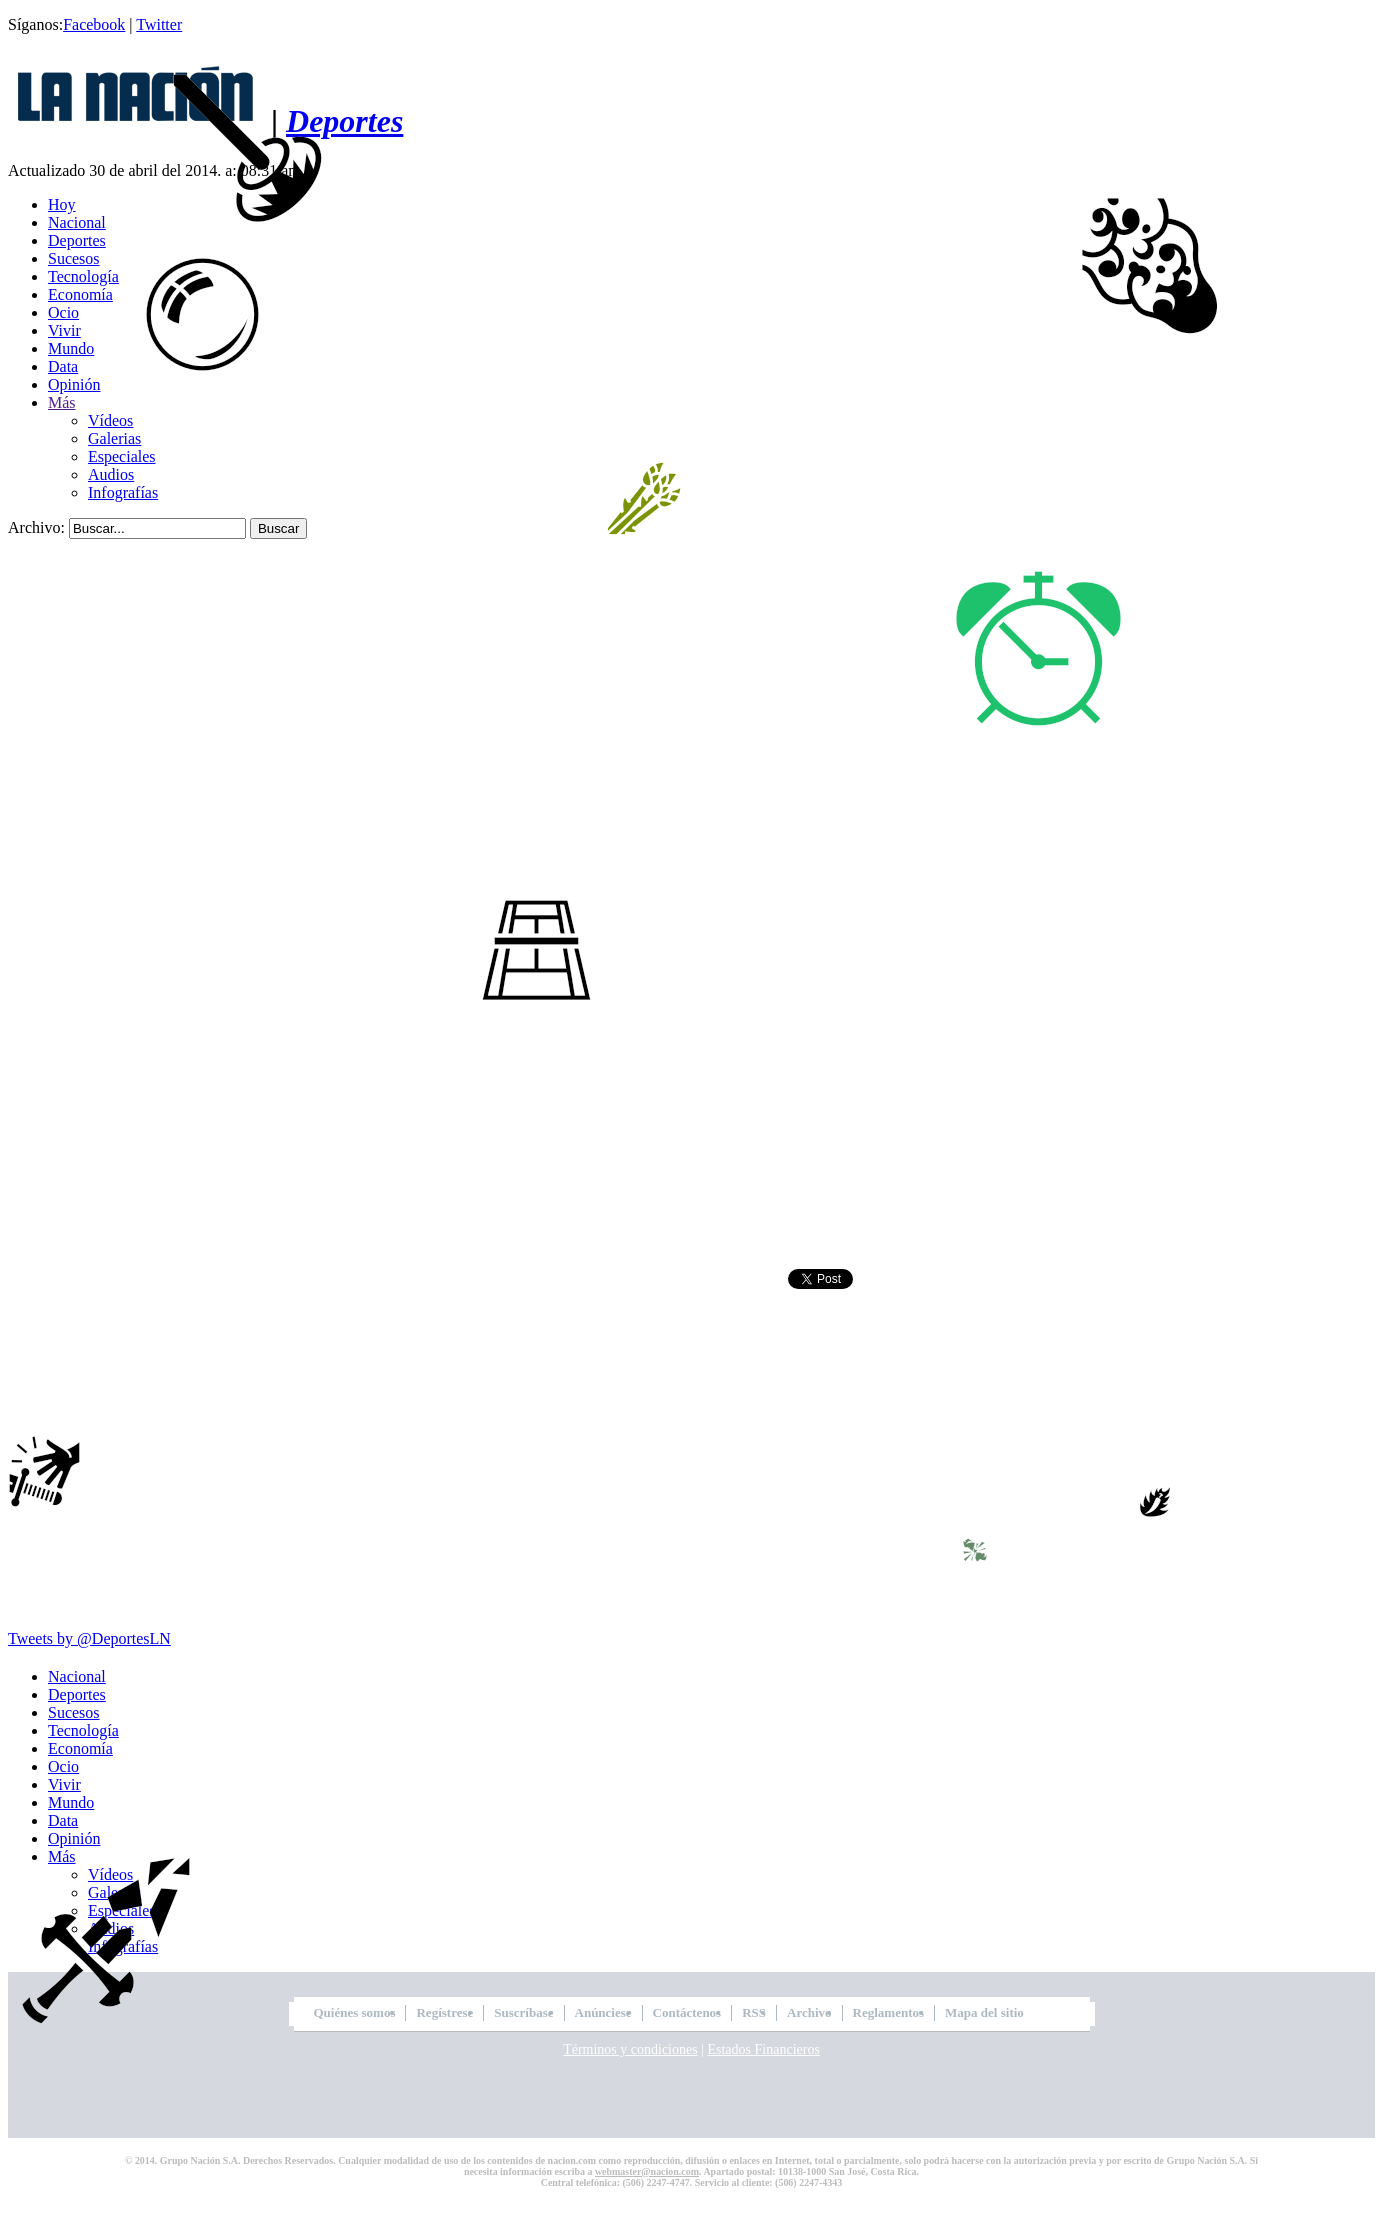 The width and height of the screenshot is (1383, 2232). What do you see at coordinates (1038, 648) in the screenshot?
I see `set or view alarms` at bounding box center [1038, 648].